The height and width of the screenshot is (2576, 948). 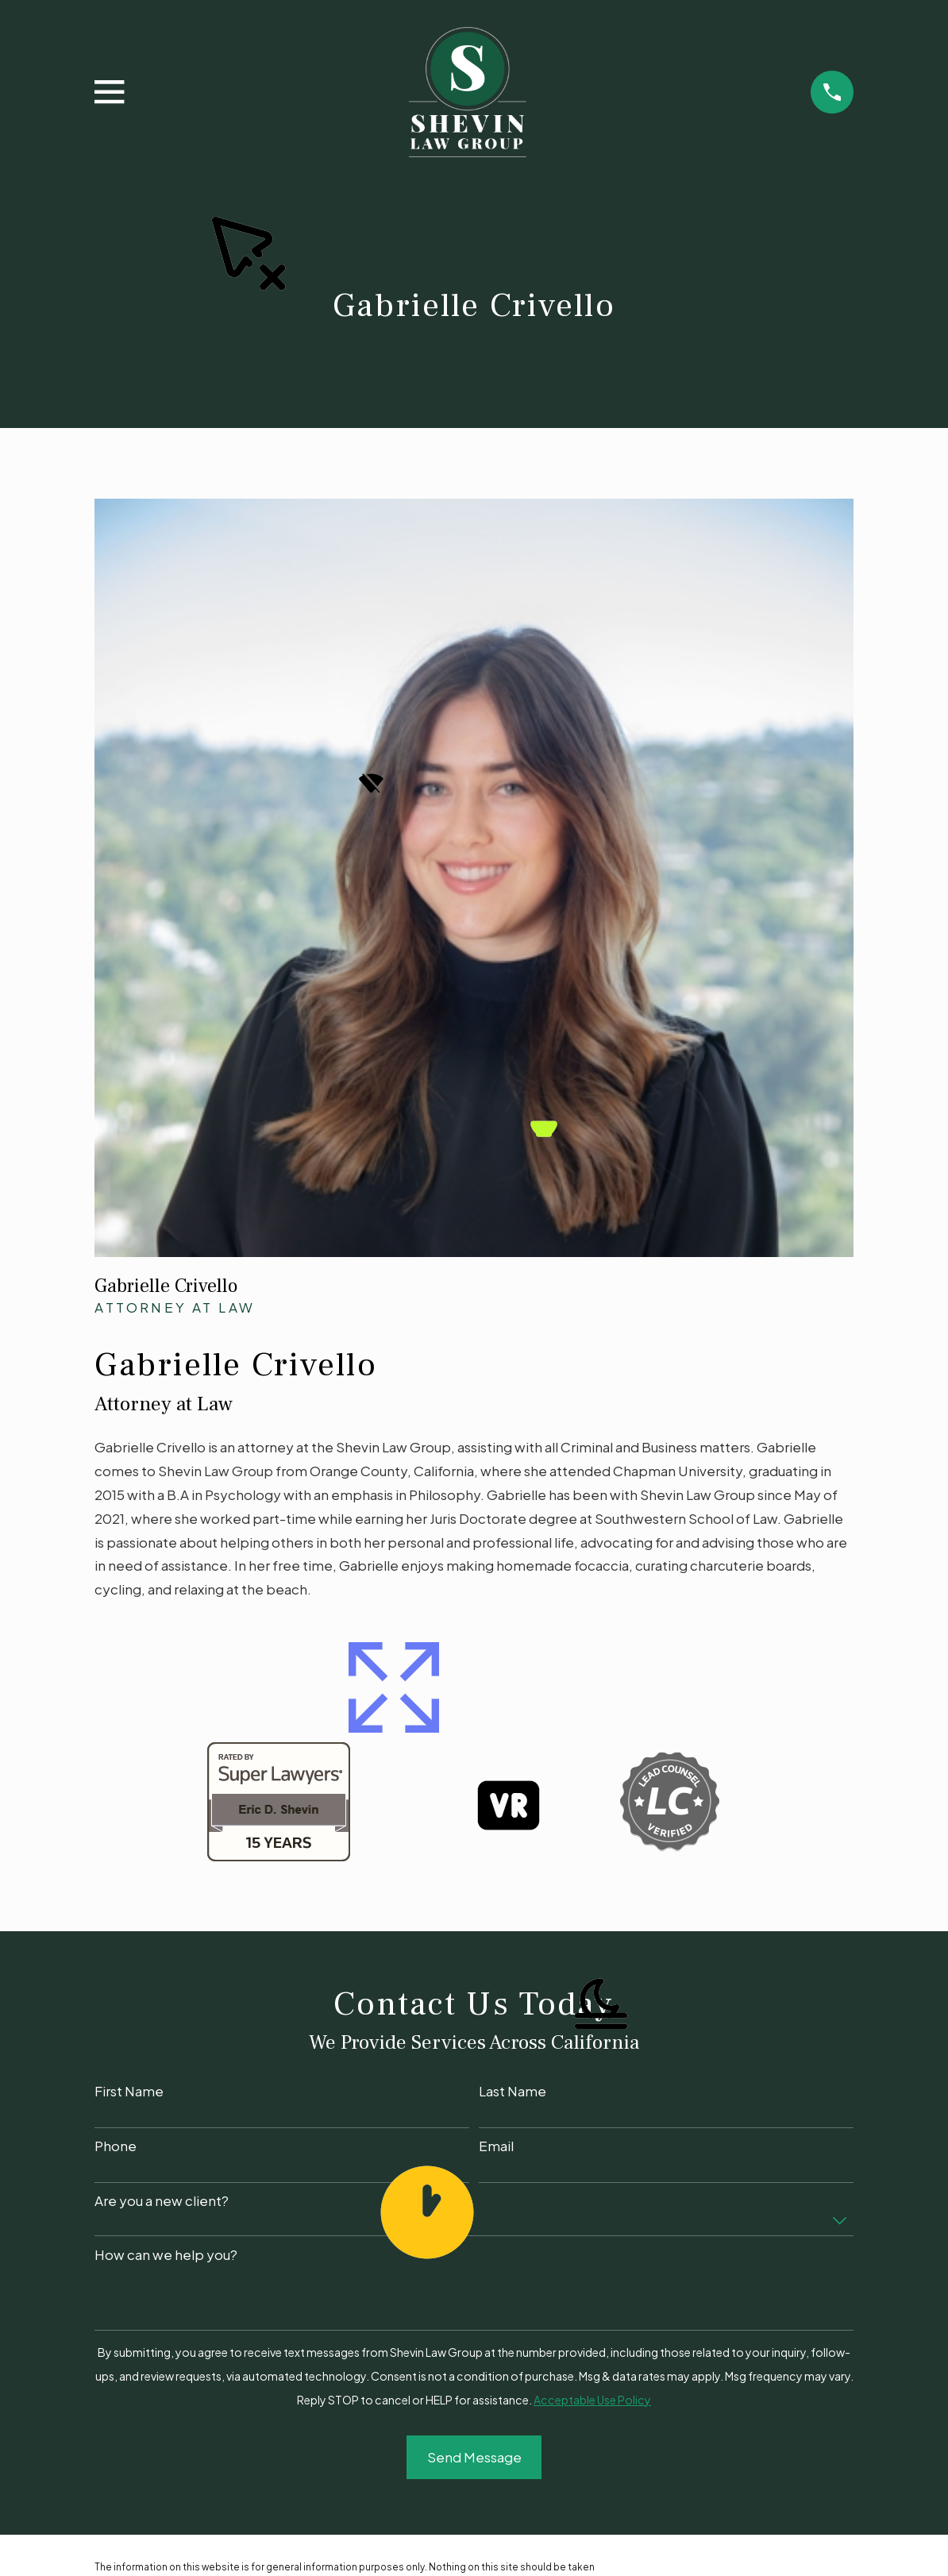 I want to click on indicates VR-compatible content or experience, so click(x=508, y=1805).